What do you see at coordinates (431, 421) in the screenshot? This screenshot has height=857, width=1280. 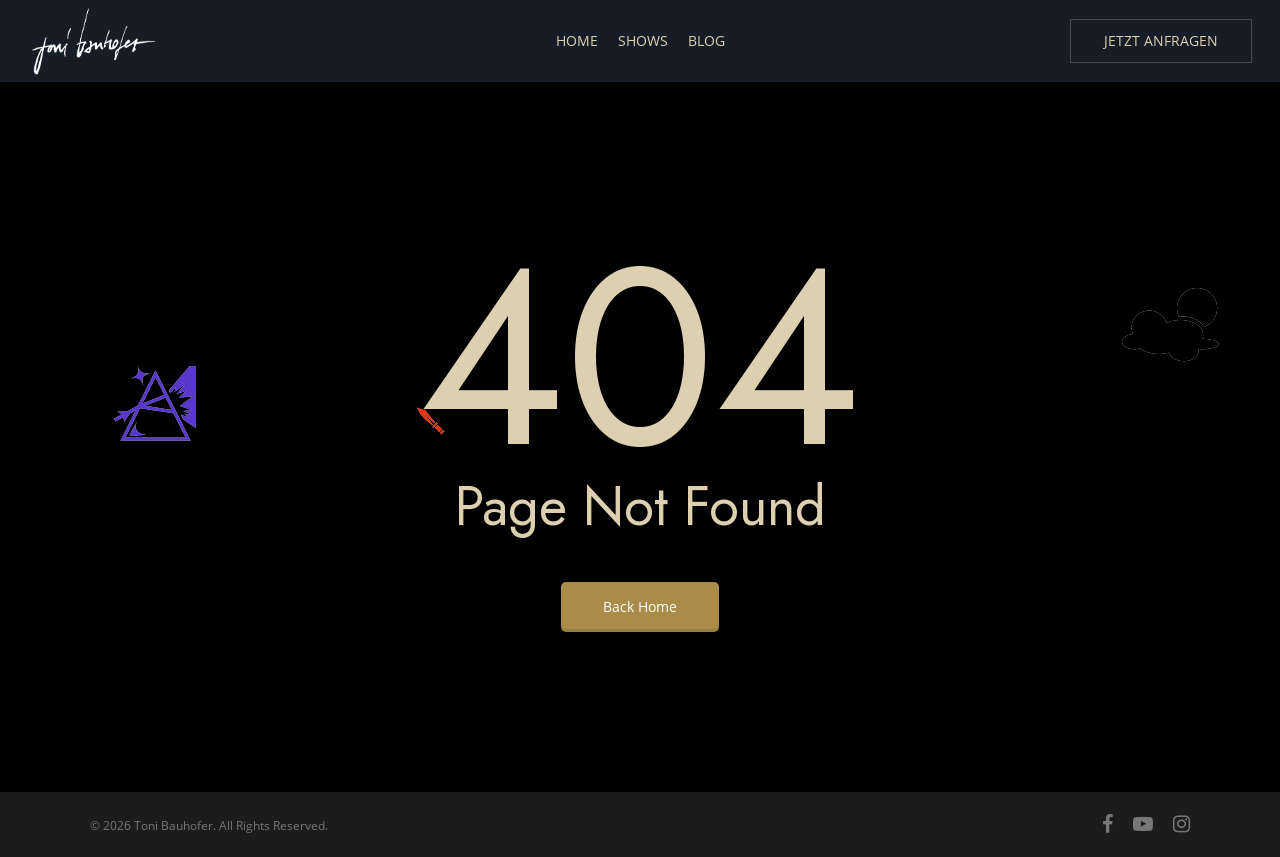 I see `equip a knife or melee weapon` at bounding box center [431, 421].